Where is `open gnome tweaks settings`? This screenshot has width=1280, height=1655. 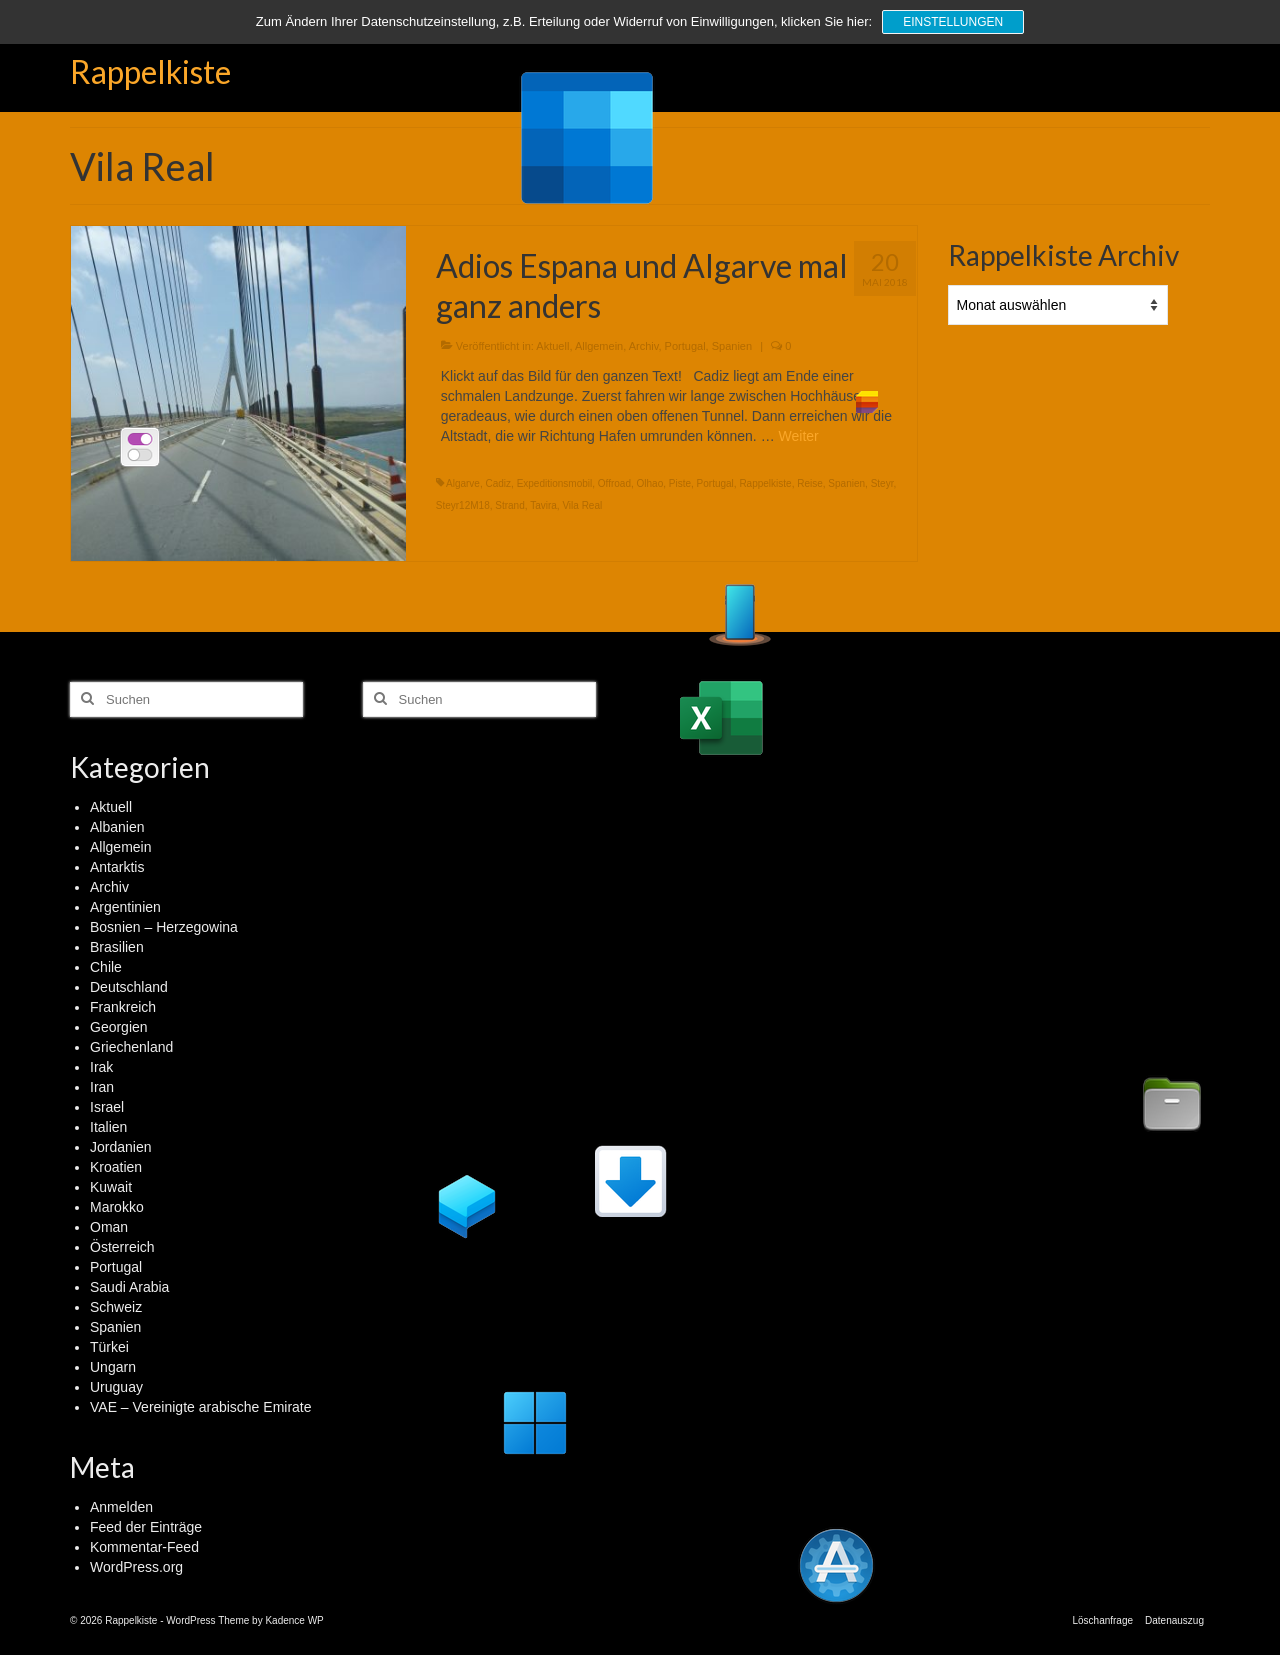 open gnome tweaks settings is located at coordinates (140, 447).